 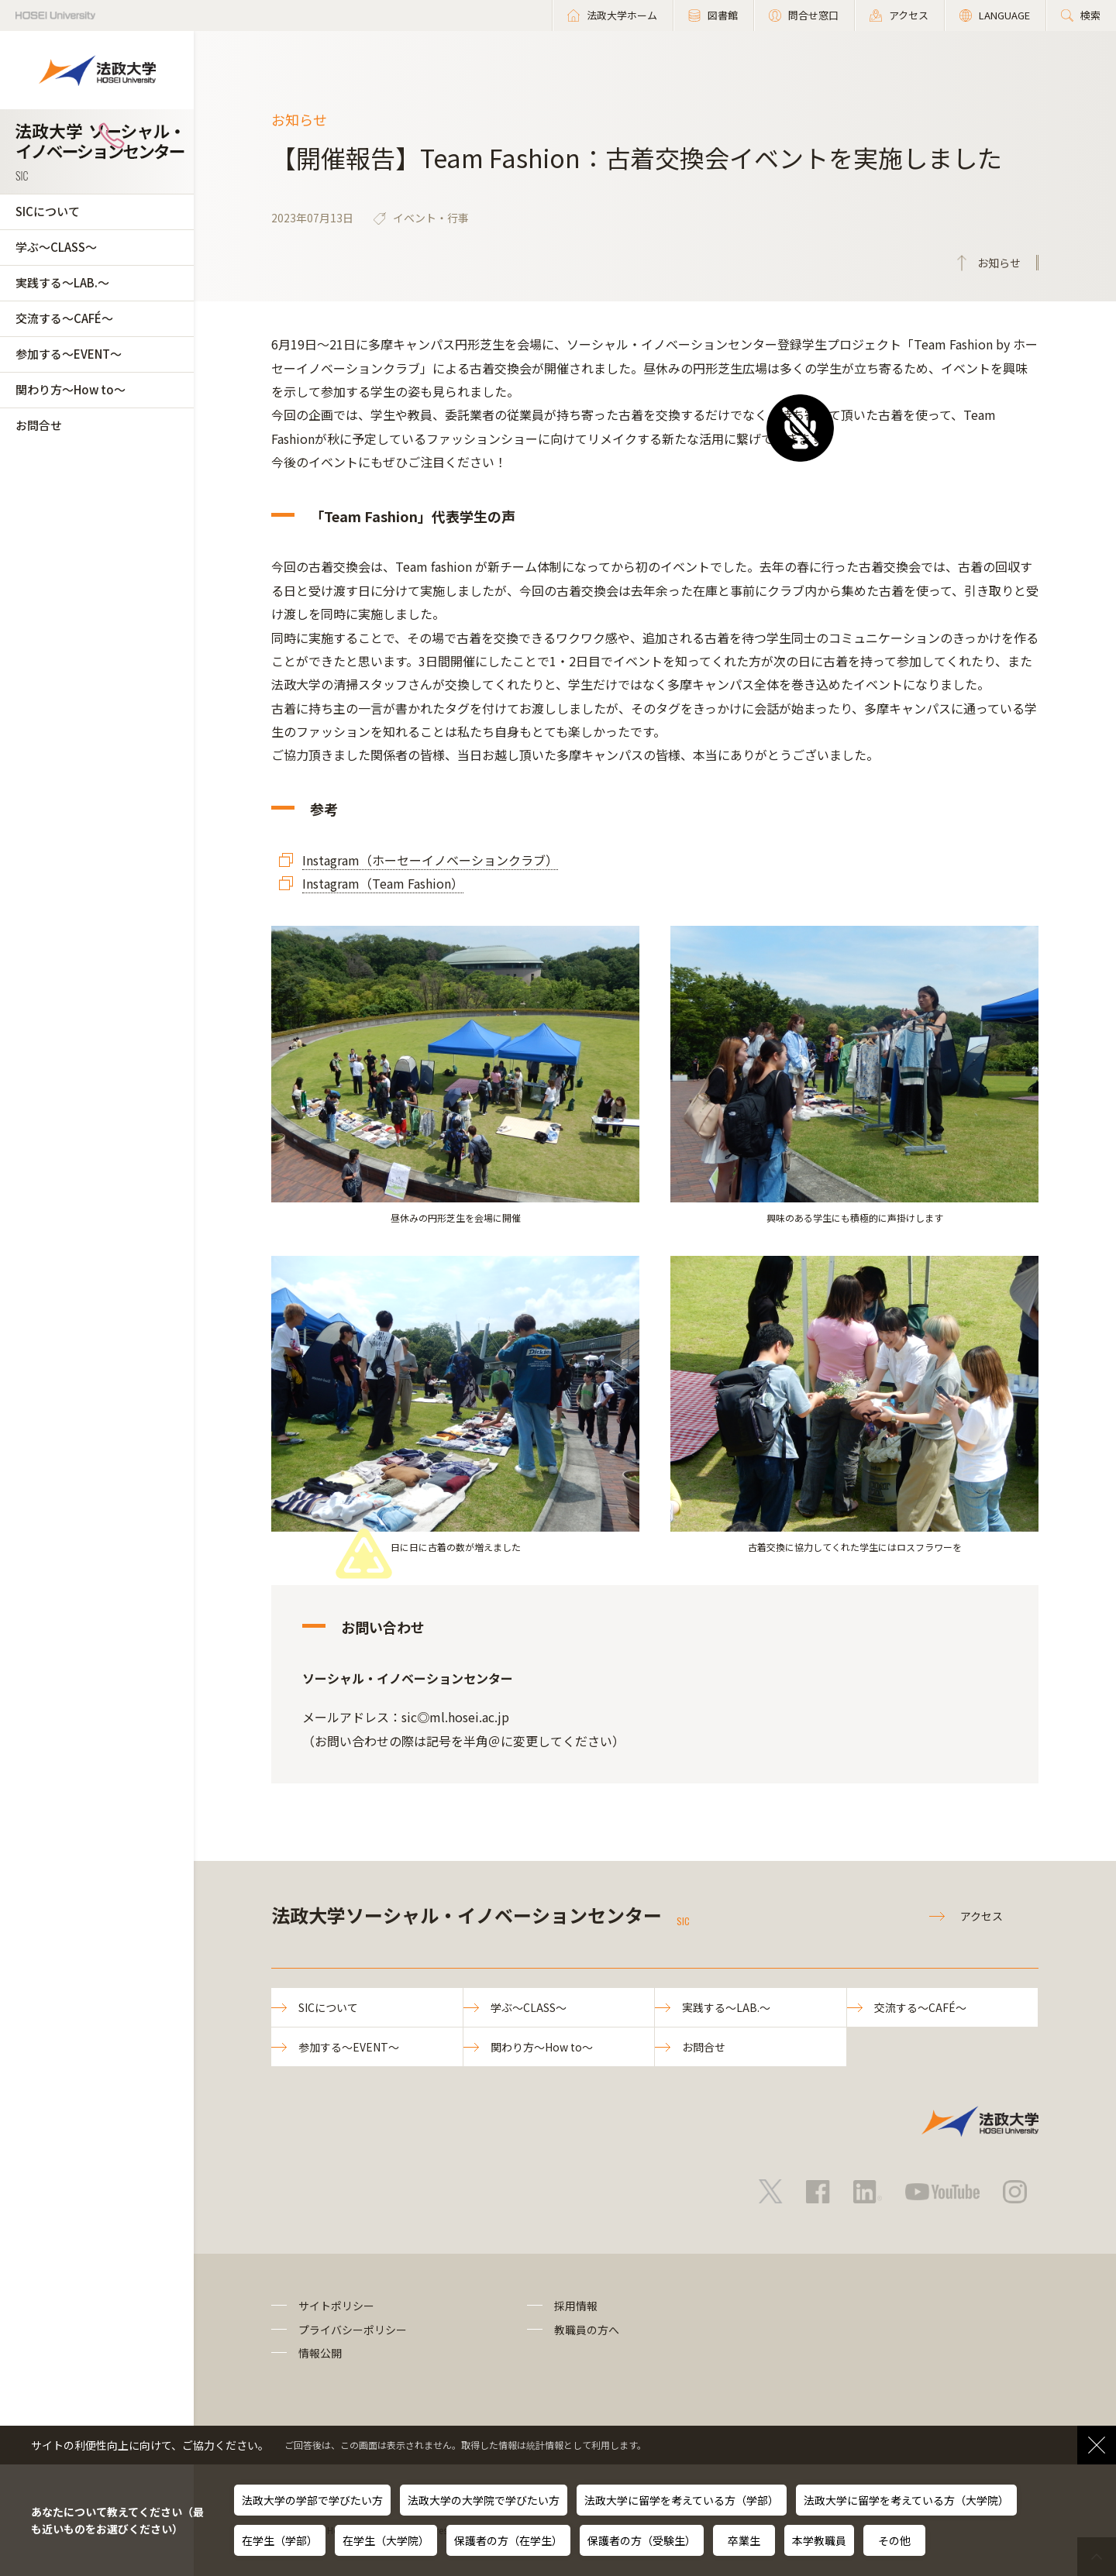 I want to click on indicates a recycling or reuse process, so click(x=363, y=1554).